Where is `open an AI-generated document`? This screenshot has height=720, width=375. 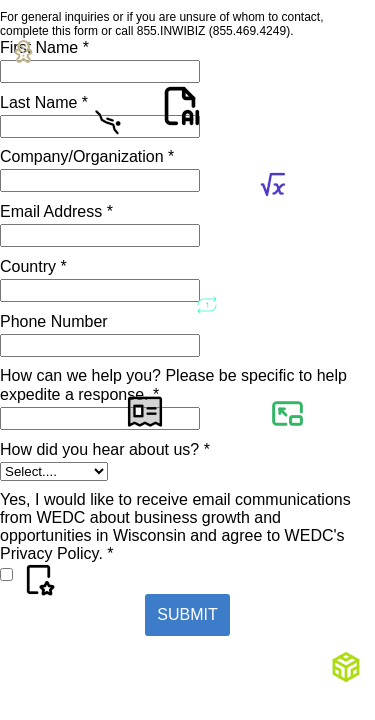 open an AI-generated document is located at coordinates (180, 106).